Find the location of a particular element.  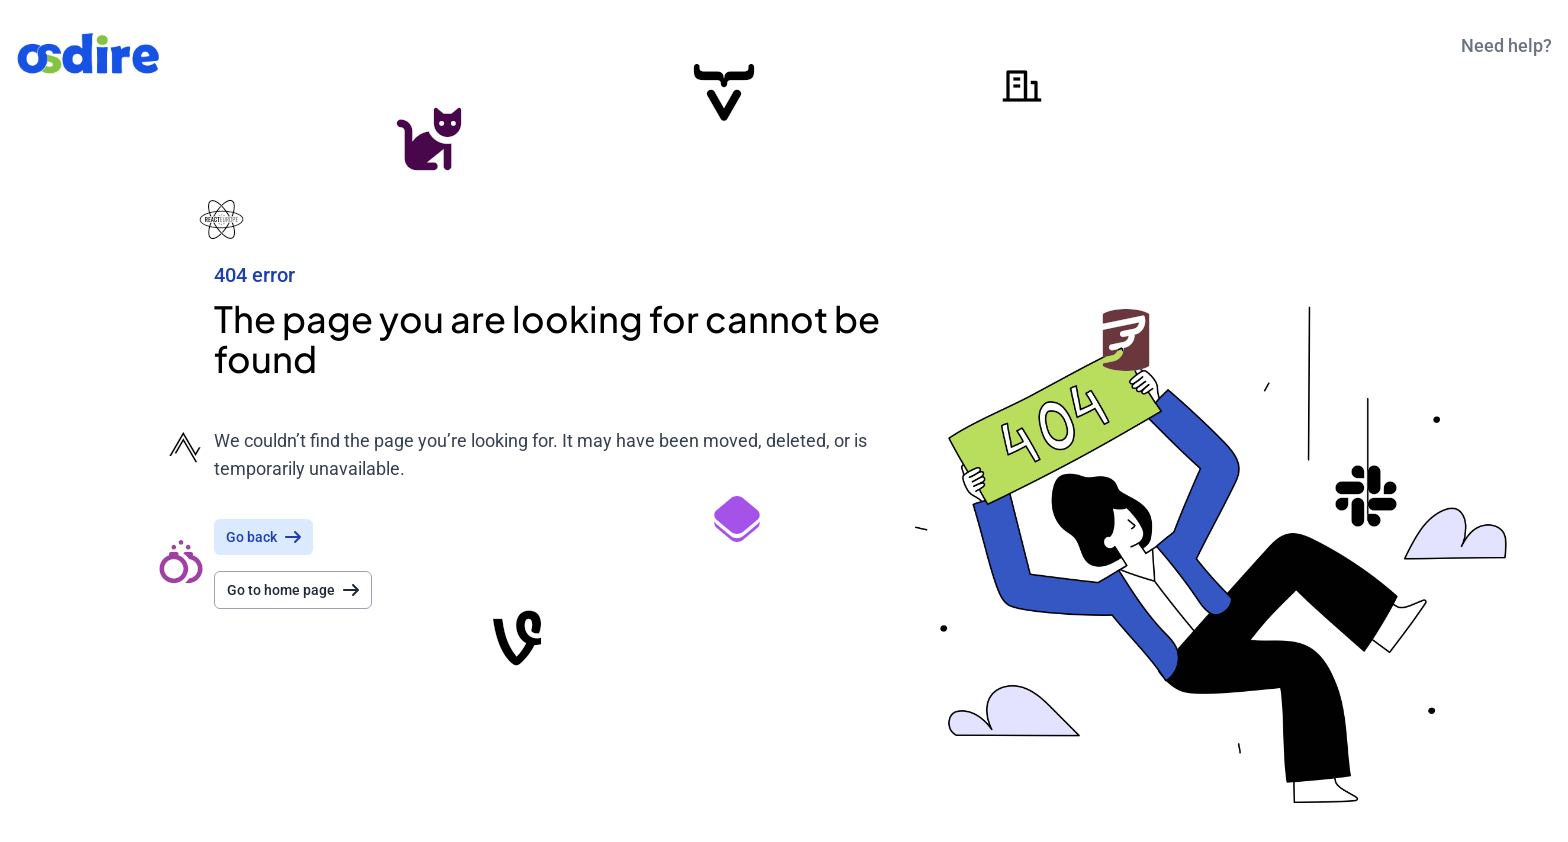

vine app logo is located at coordinates (517, 638).